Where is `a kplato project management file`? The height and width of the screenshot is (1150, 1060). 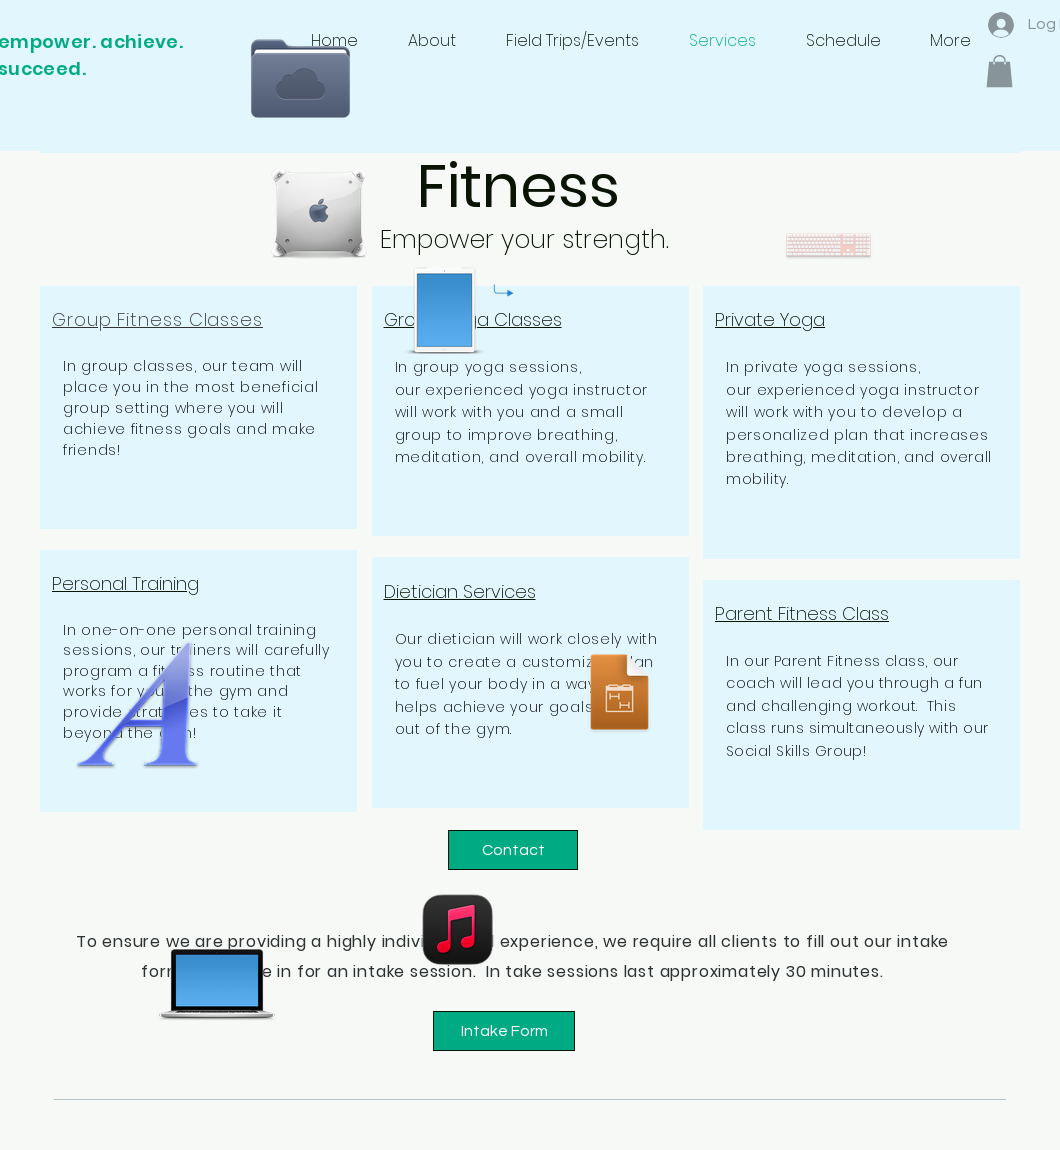 a kplato project management file is located at coordinates (619, 693).